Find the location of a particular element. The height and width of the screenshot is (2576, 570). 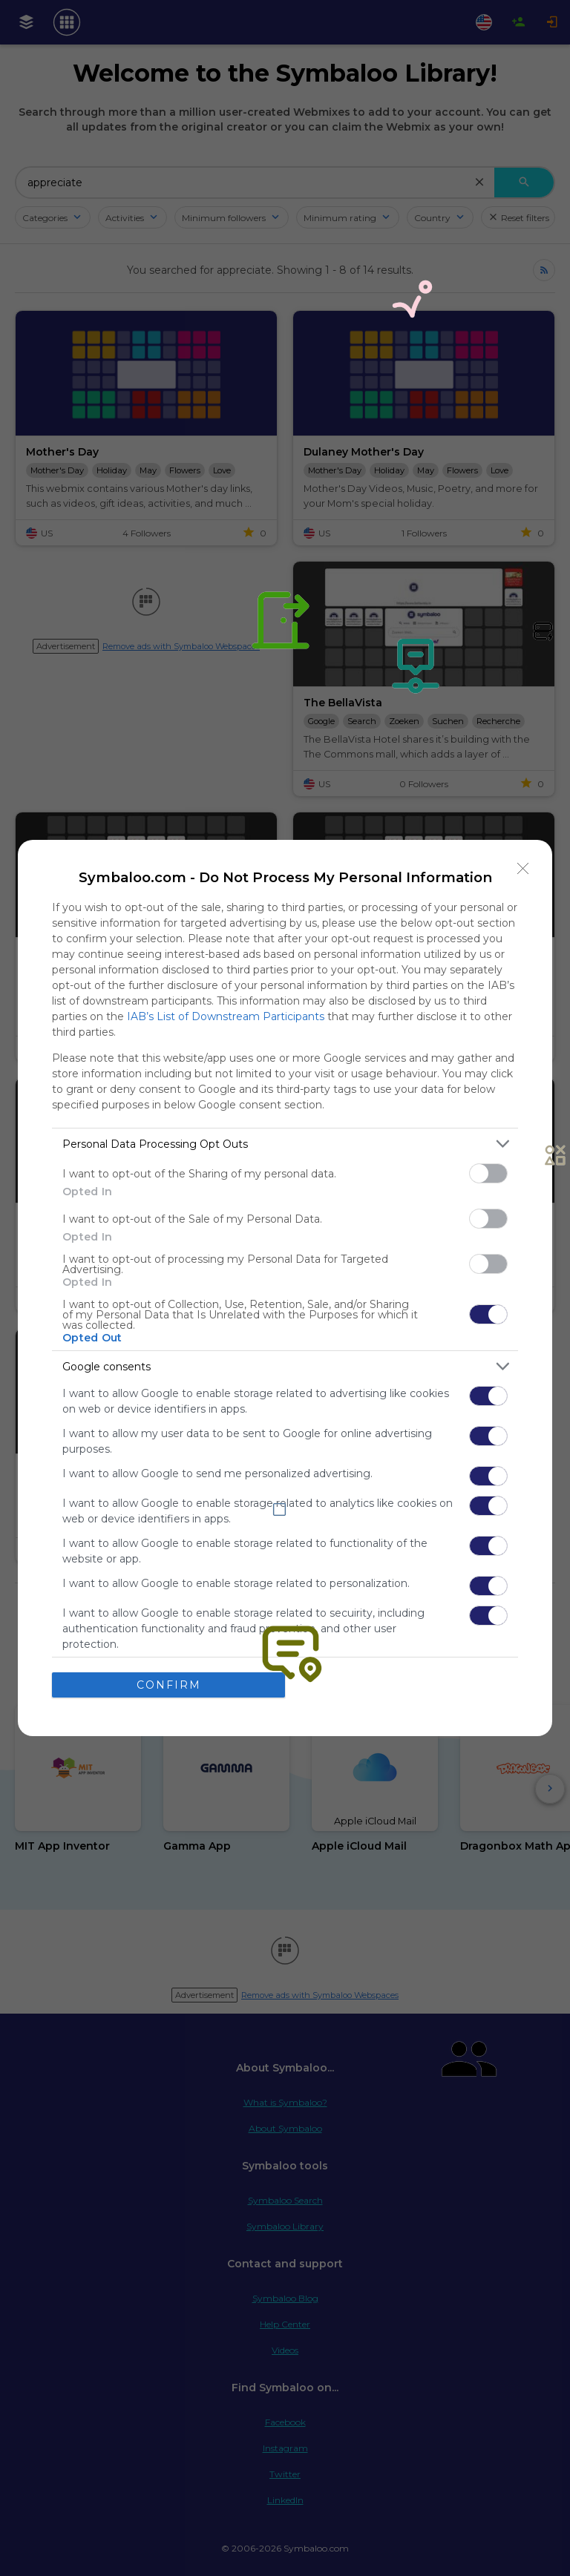

remove an event from the timeline is located at coordinates (416, 665).